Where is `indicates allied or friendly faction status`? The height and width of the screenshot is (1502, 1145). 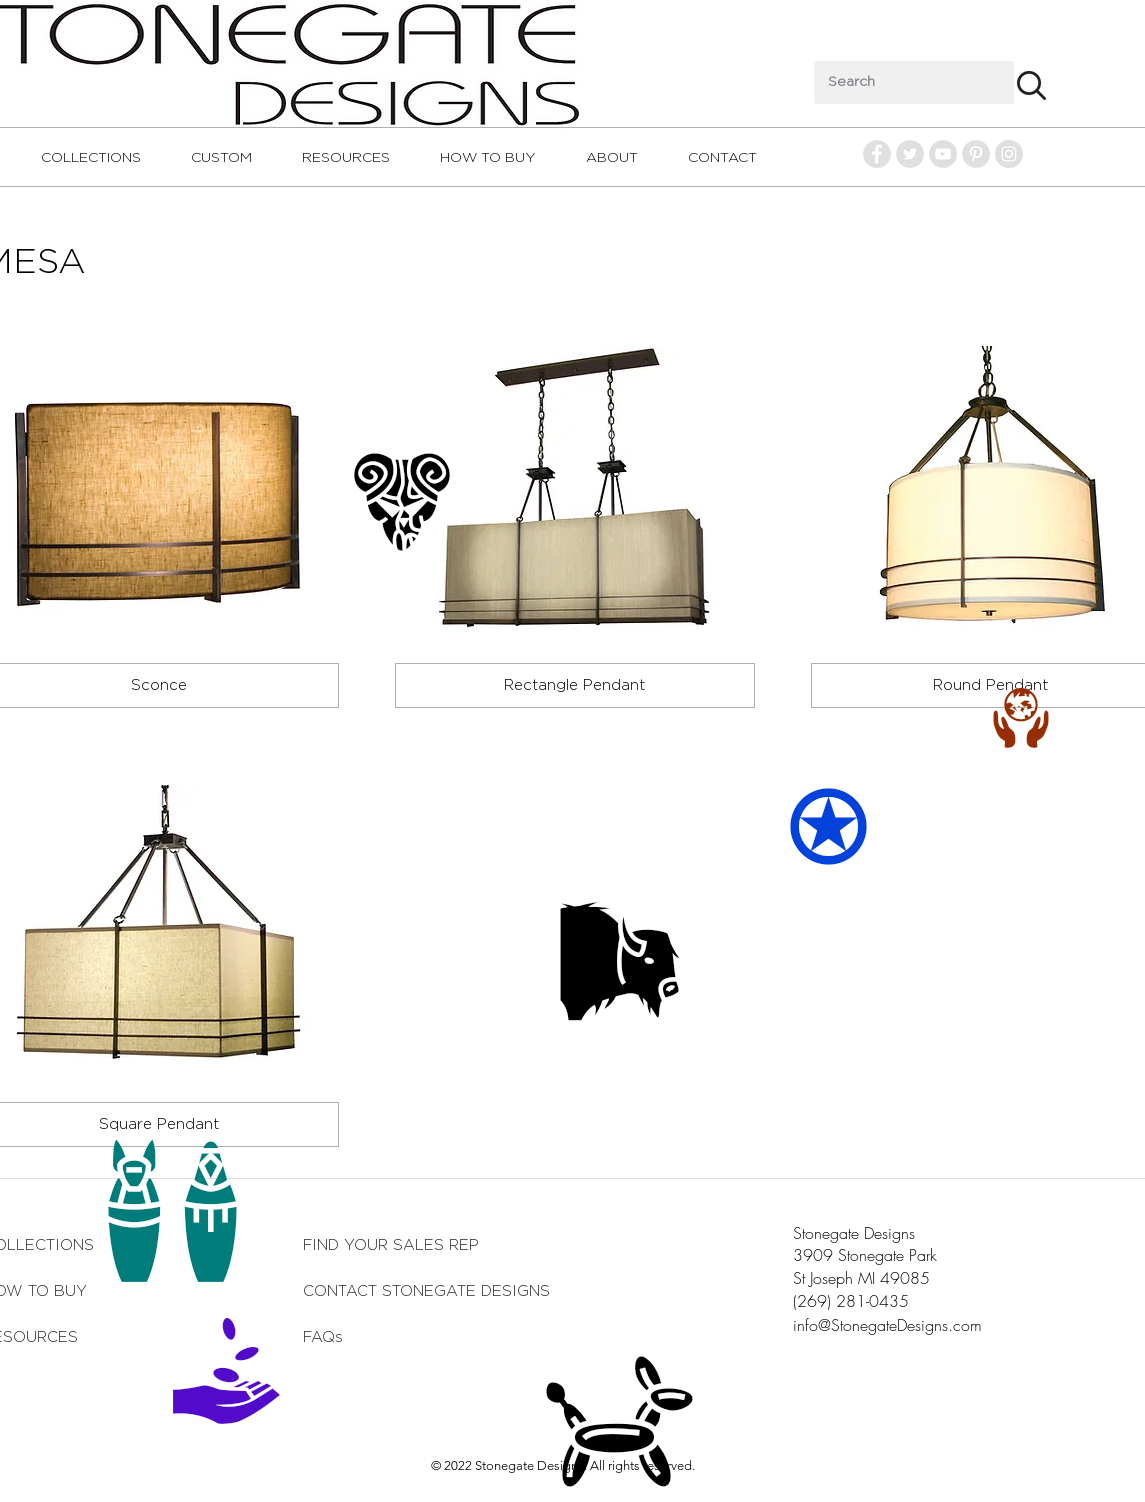
indicates allied or friendly faction status is located at coordinates (828, 826).